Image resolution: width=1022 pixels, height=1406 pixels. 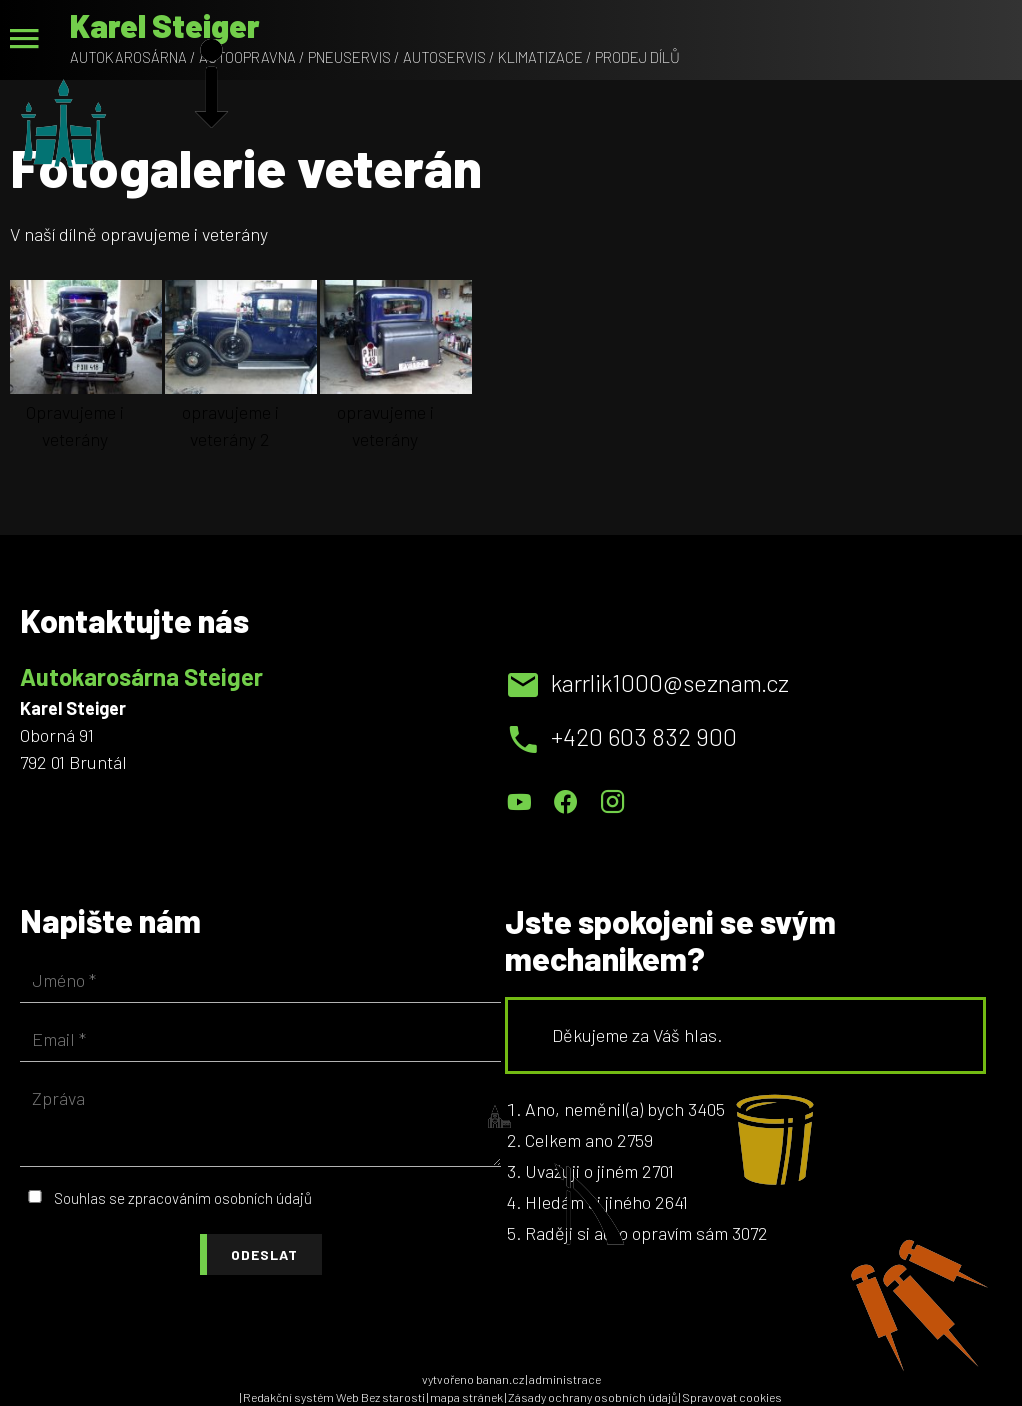 I want to click on locate nearby churches or places of worship, so click(x=499, y=1116).